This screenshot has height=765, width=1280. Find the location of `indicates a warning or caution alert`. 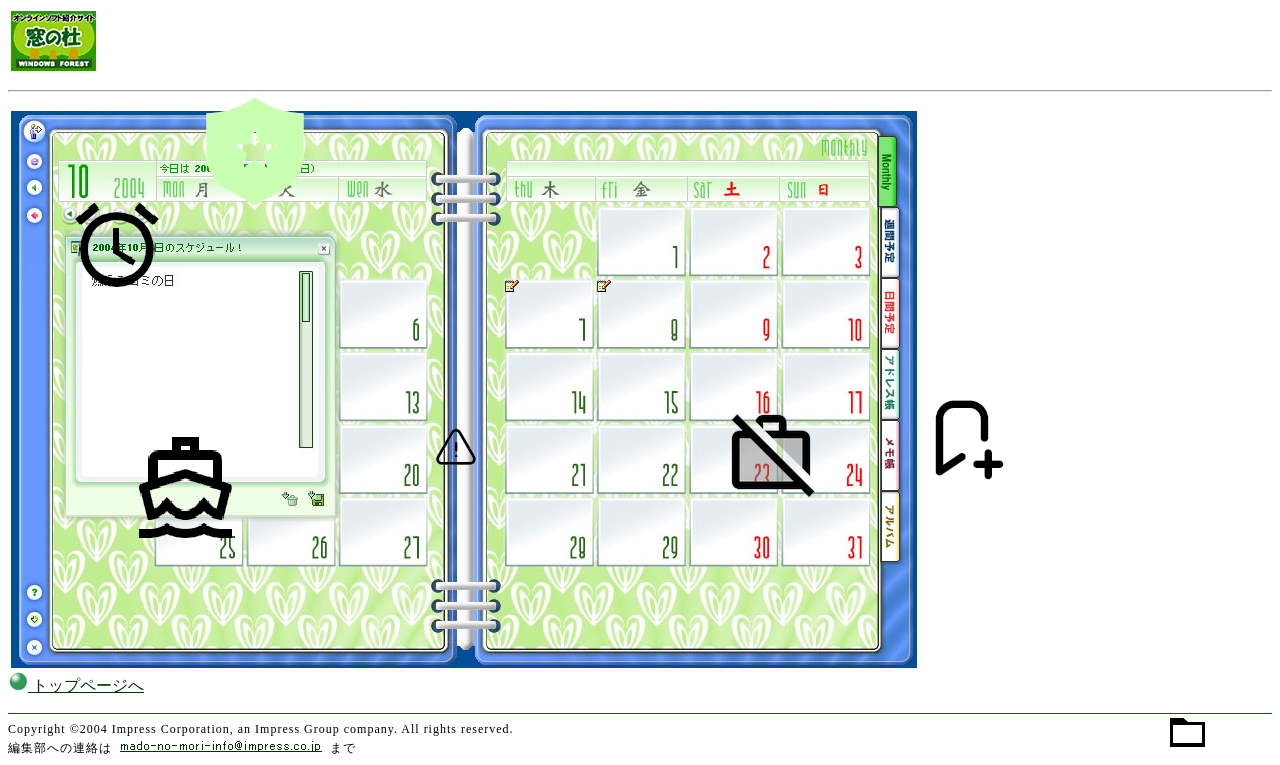

indicates a warning or caution alert is located at coordinates (456, 449).